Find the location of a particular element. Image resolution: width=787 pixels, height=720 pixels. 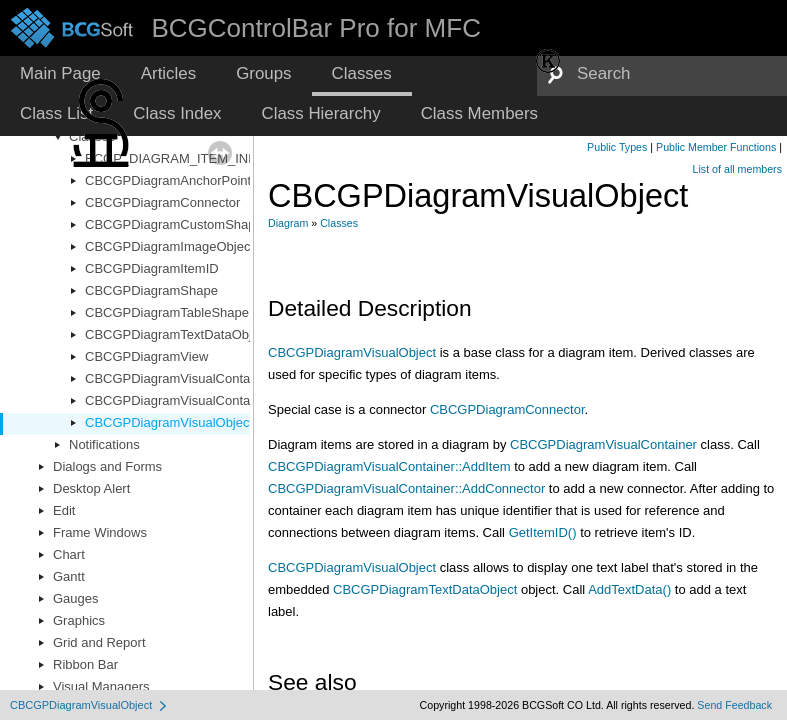

known publishing platform logo is located at coordinates (548, 61).